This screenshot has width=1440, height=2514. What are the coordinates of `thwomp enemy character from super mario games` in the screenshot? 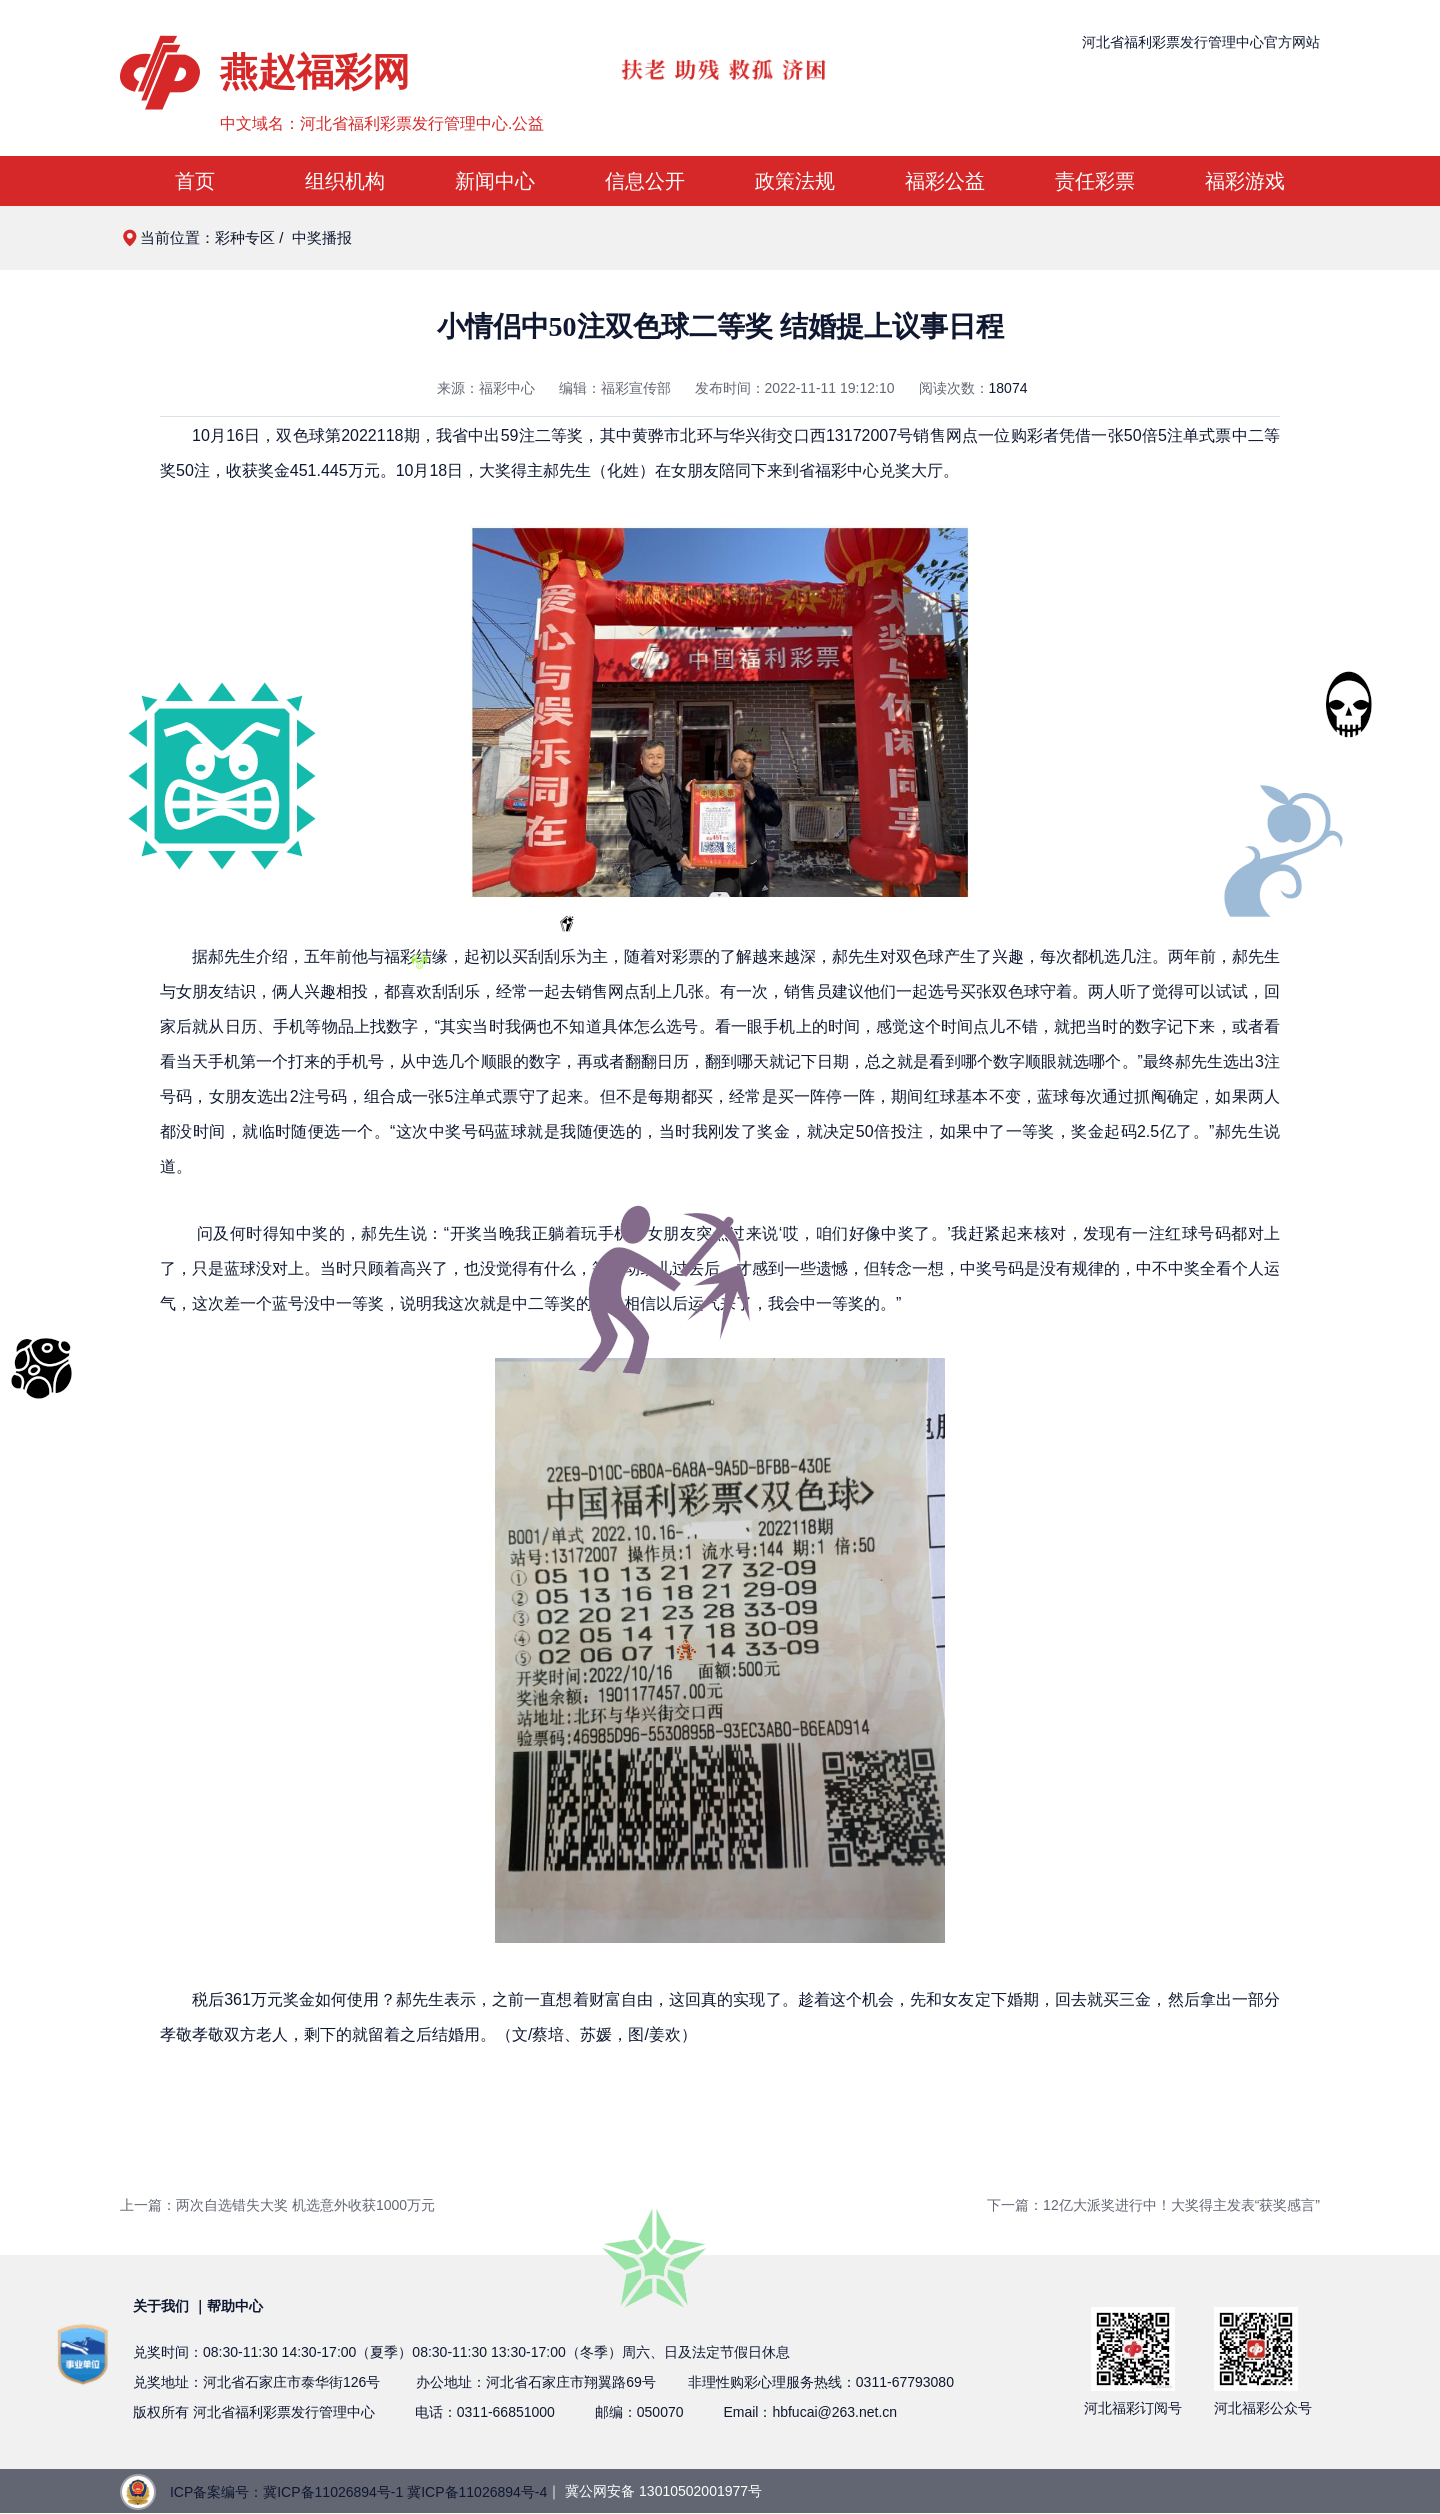 It's located at (222, 776).